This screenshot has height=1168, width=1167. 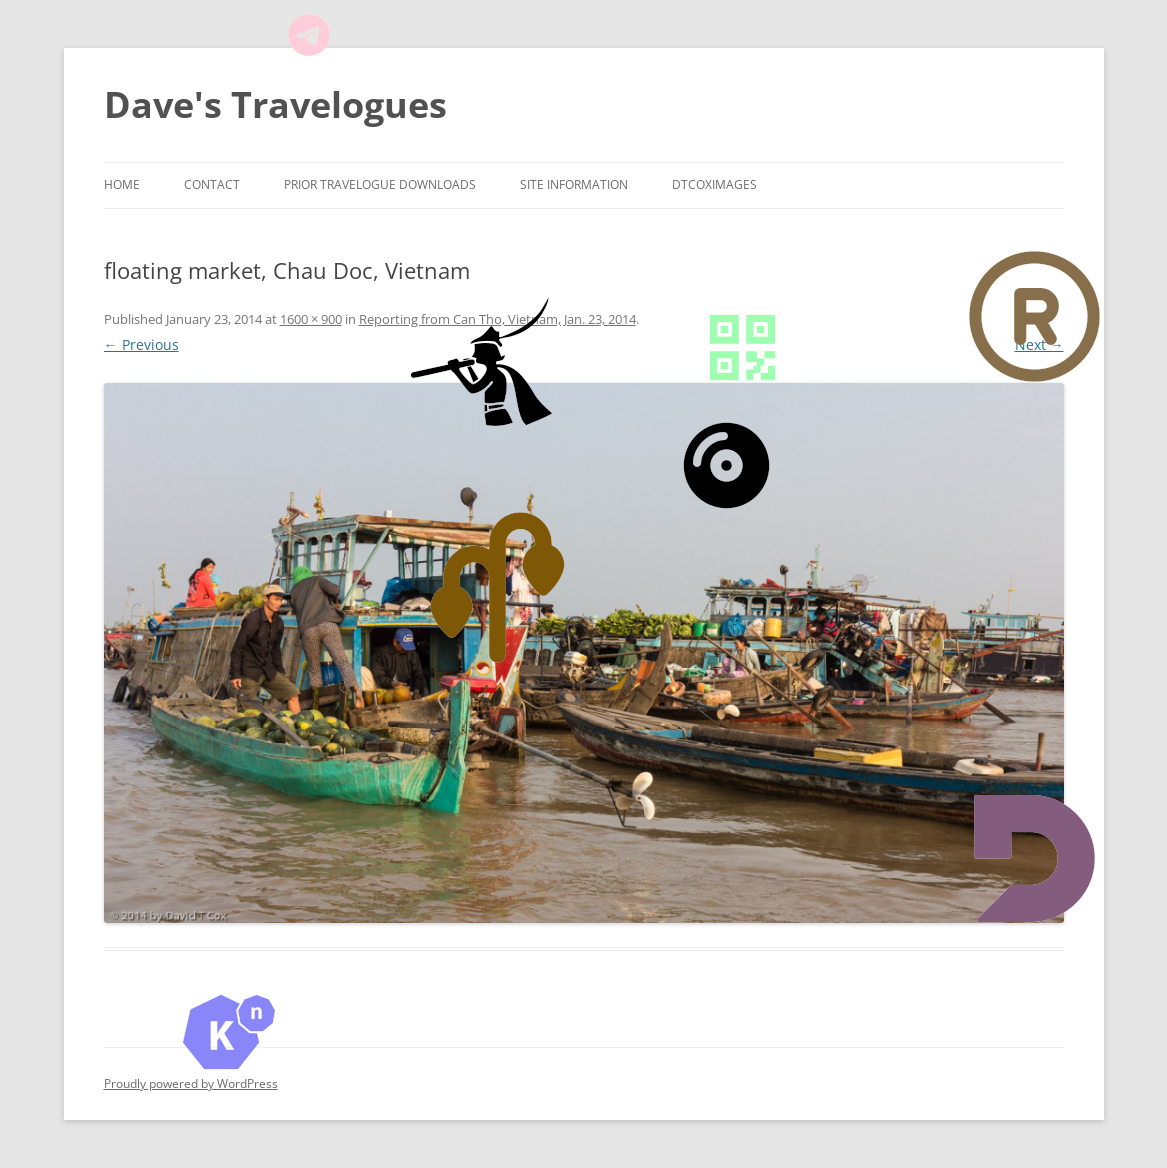 What do you see at coordinates (497, 587) in the screenshot?
I see `indicates a plant needs watering` at bounding box center [497, 587].